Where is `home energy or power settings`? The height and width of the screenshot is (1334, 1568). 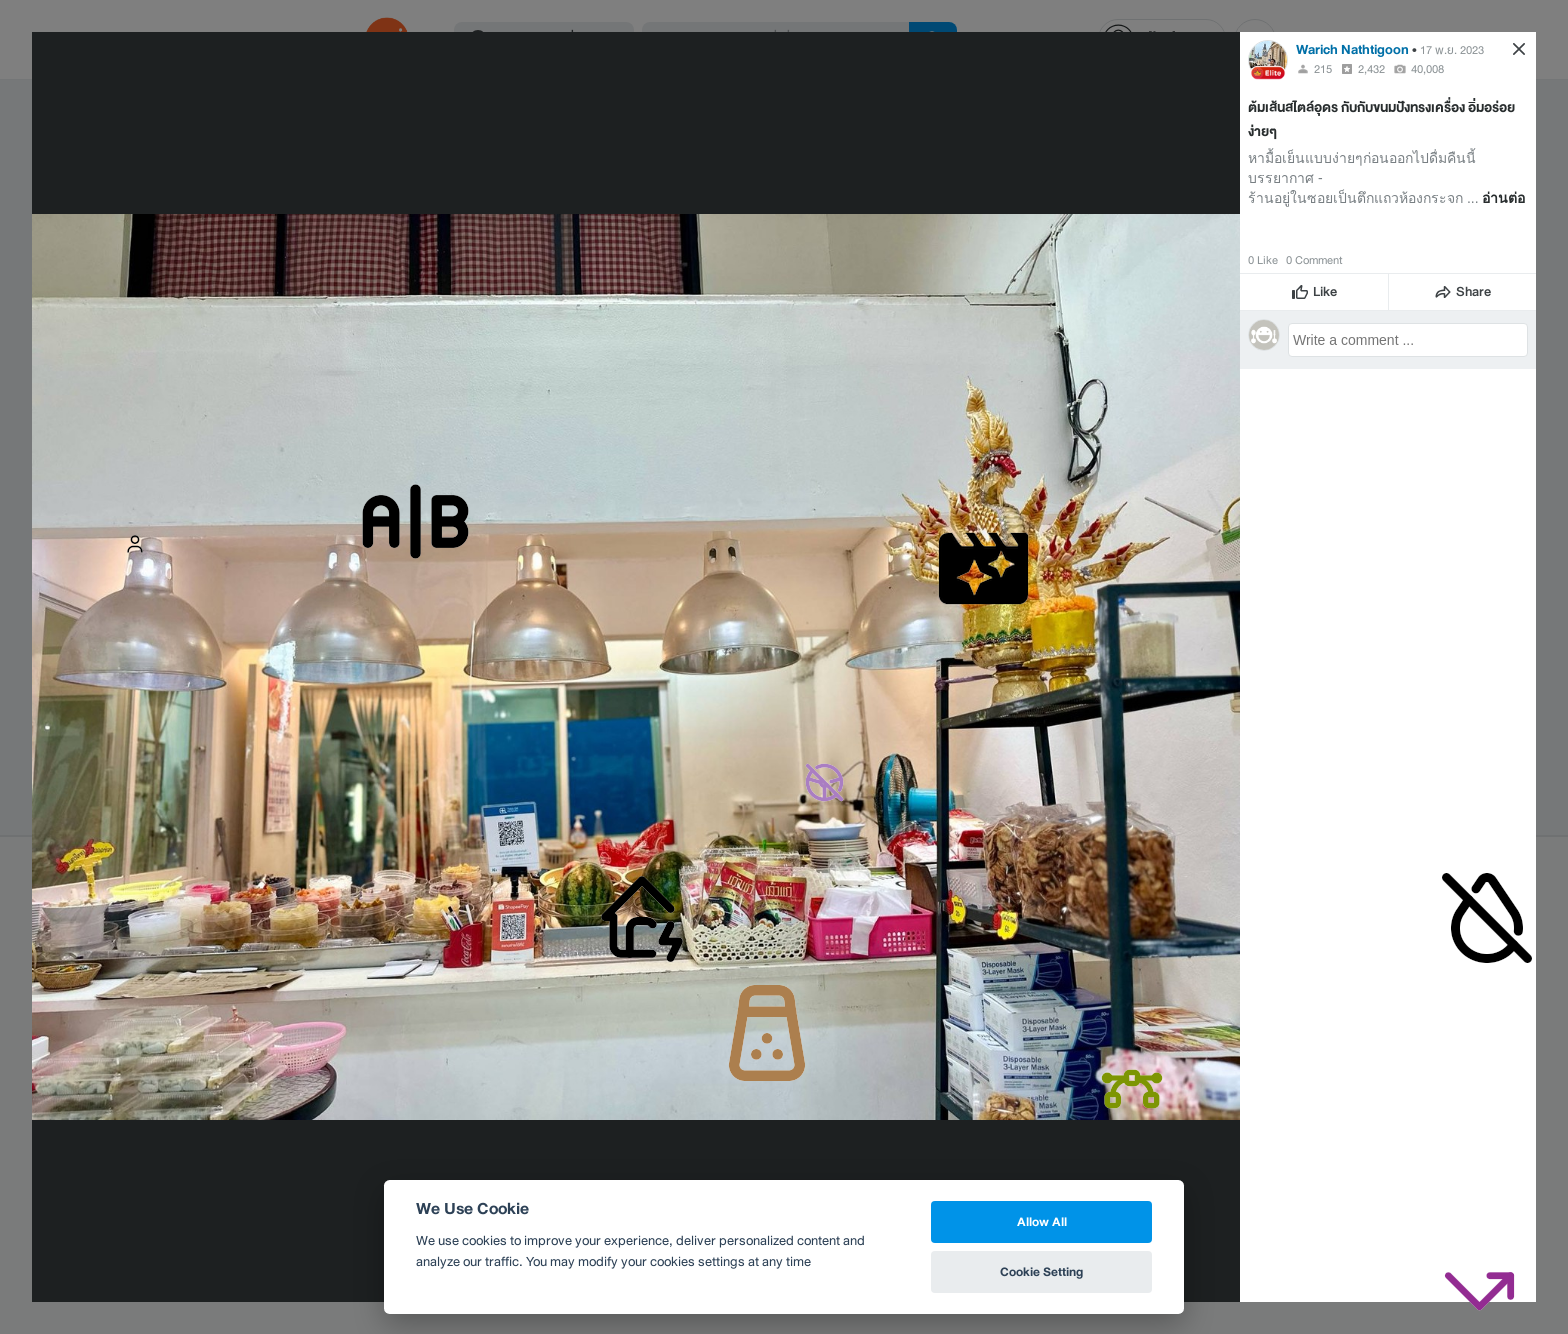
home energy or power settings is located at coordinates (642, 917).